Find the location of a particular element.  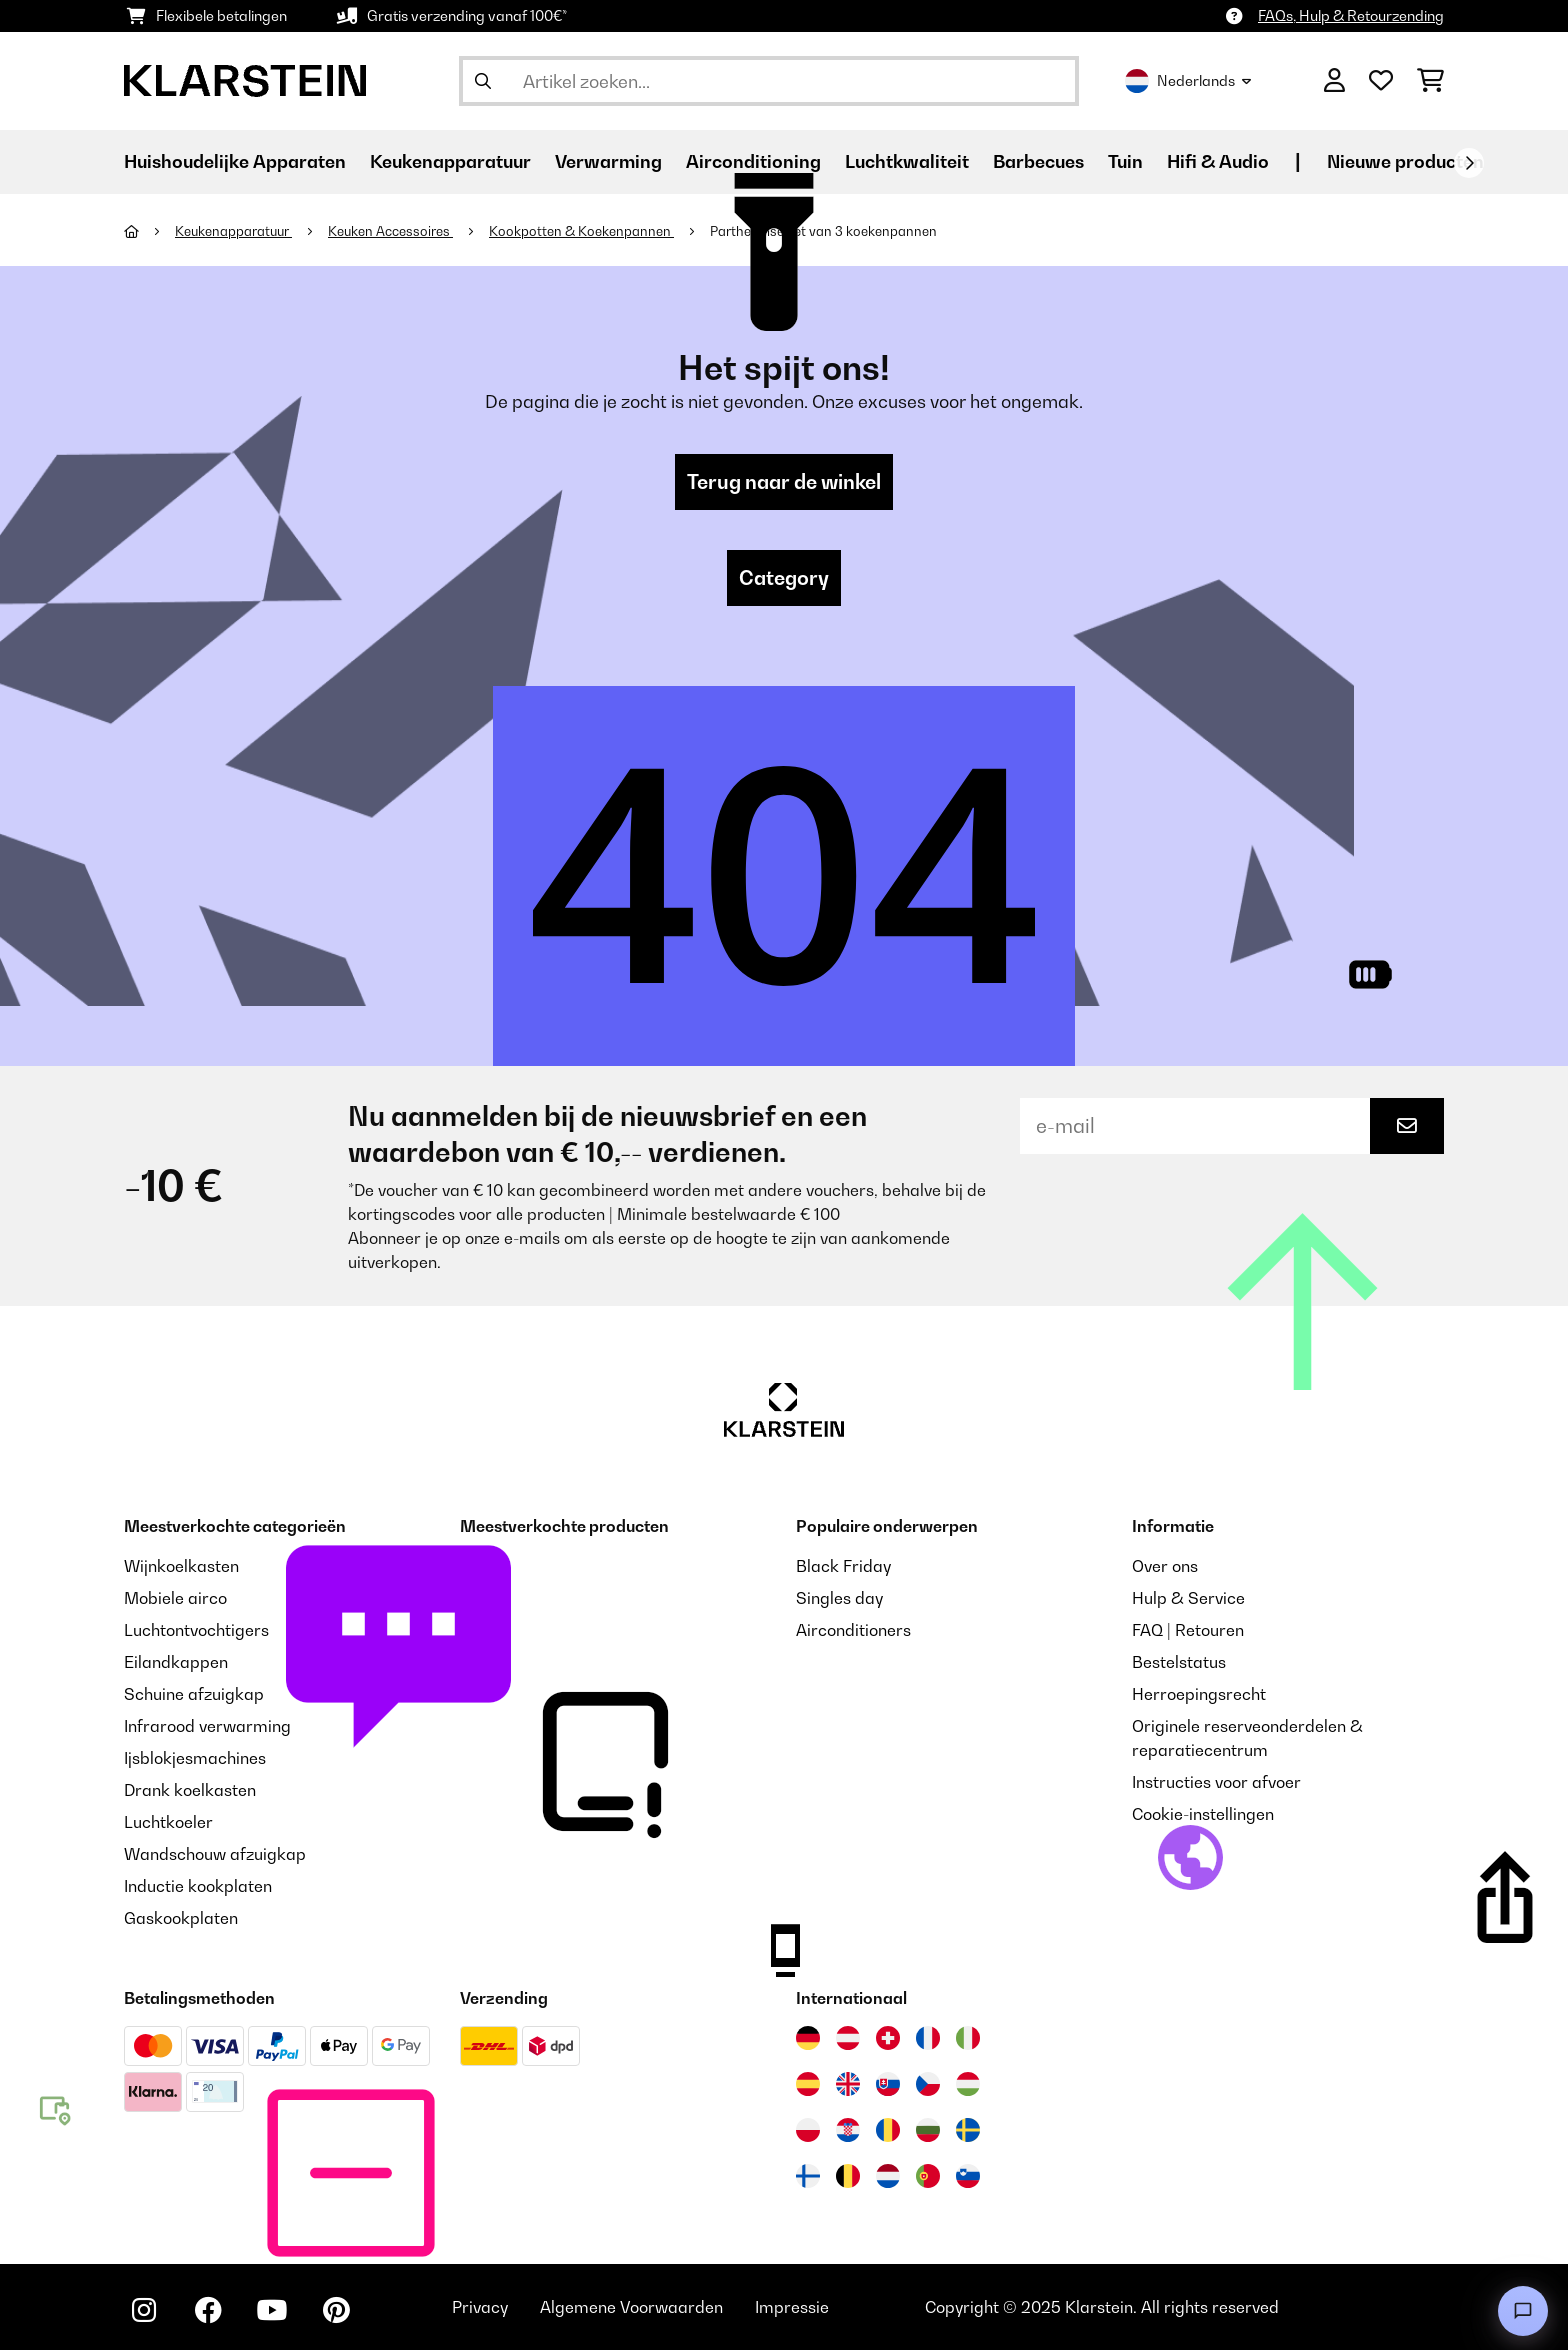

open chat or messaging is located at coordinates (398, 1646).